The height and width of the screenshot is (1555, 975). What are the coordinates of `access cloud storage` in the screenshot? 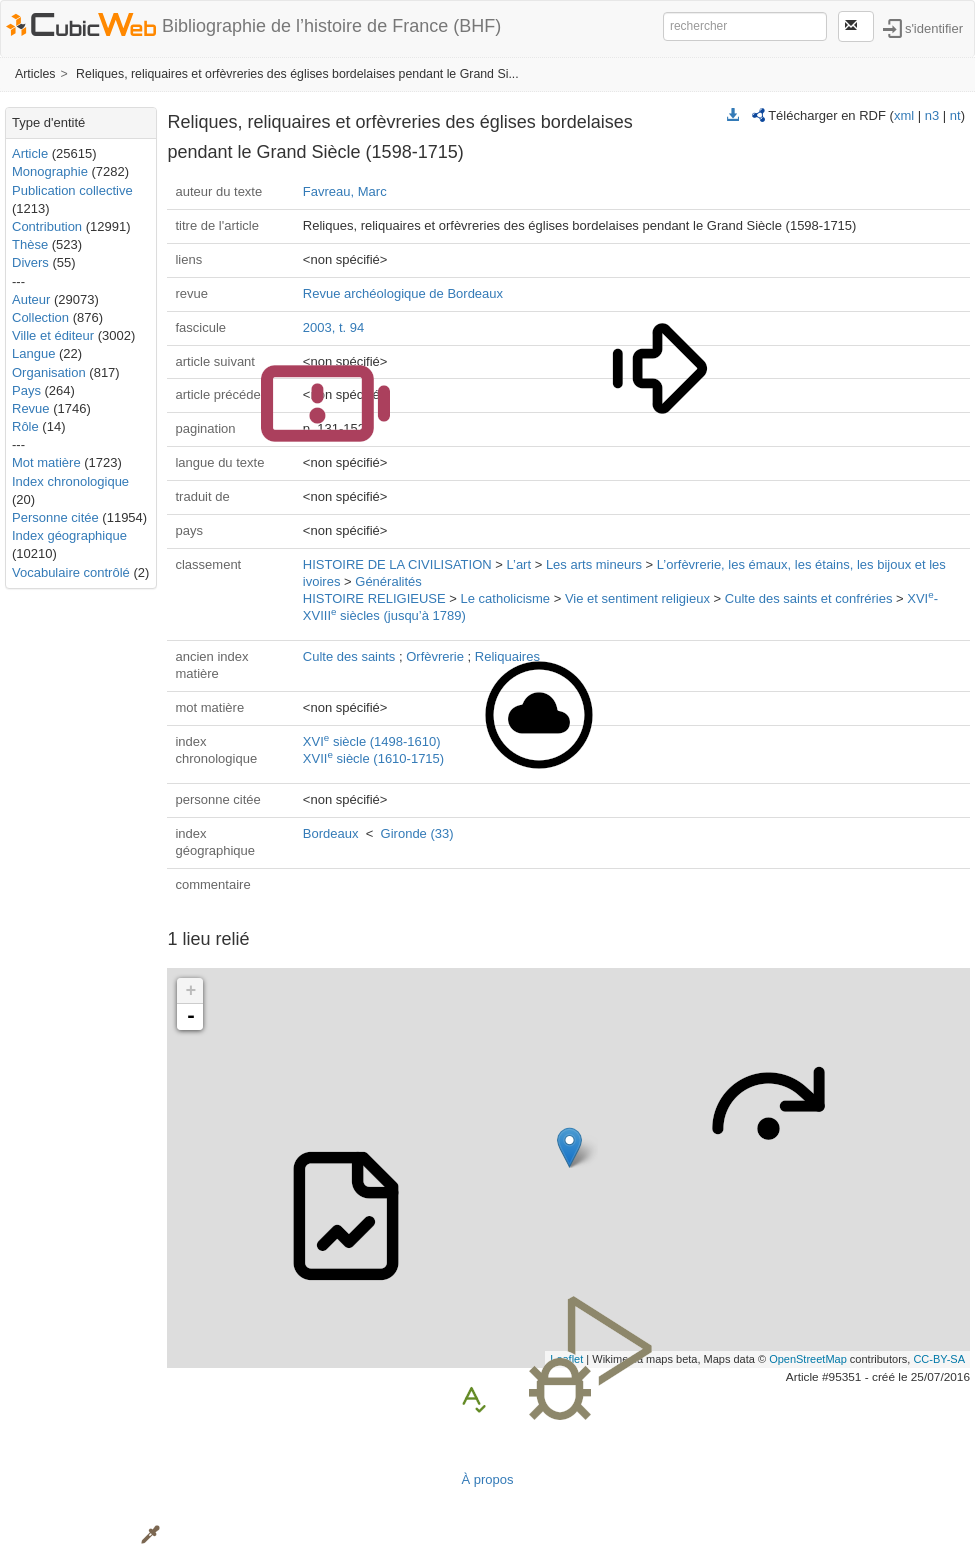 It's located at (539, 715).